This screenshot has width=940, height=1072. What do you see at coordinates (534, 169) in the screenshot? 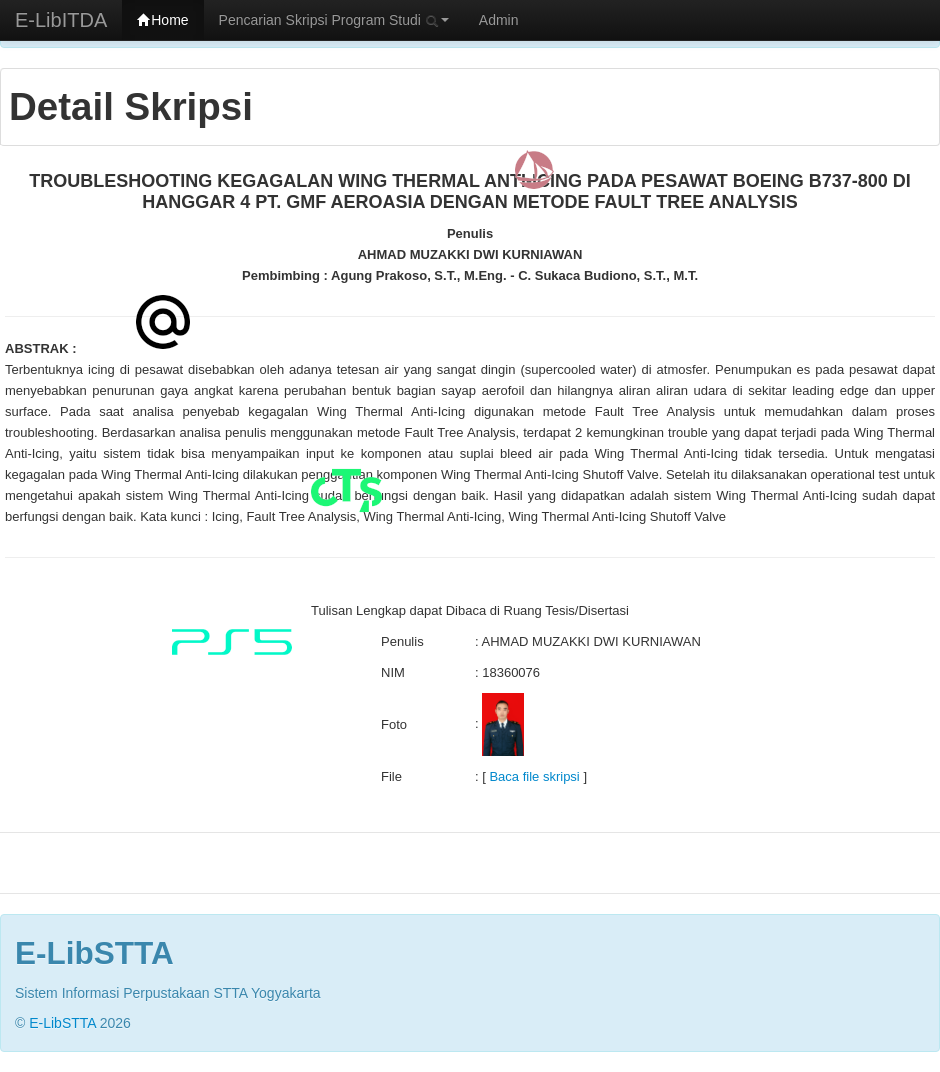
I see `solus operating system logo` at bounding box center [534, 169].